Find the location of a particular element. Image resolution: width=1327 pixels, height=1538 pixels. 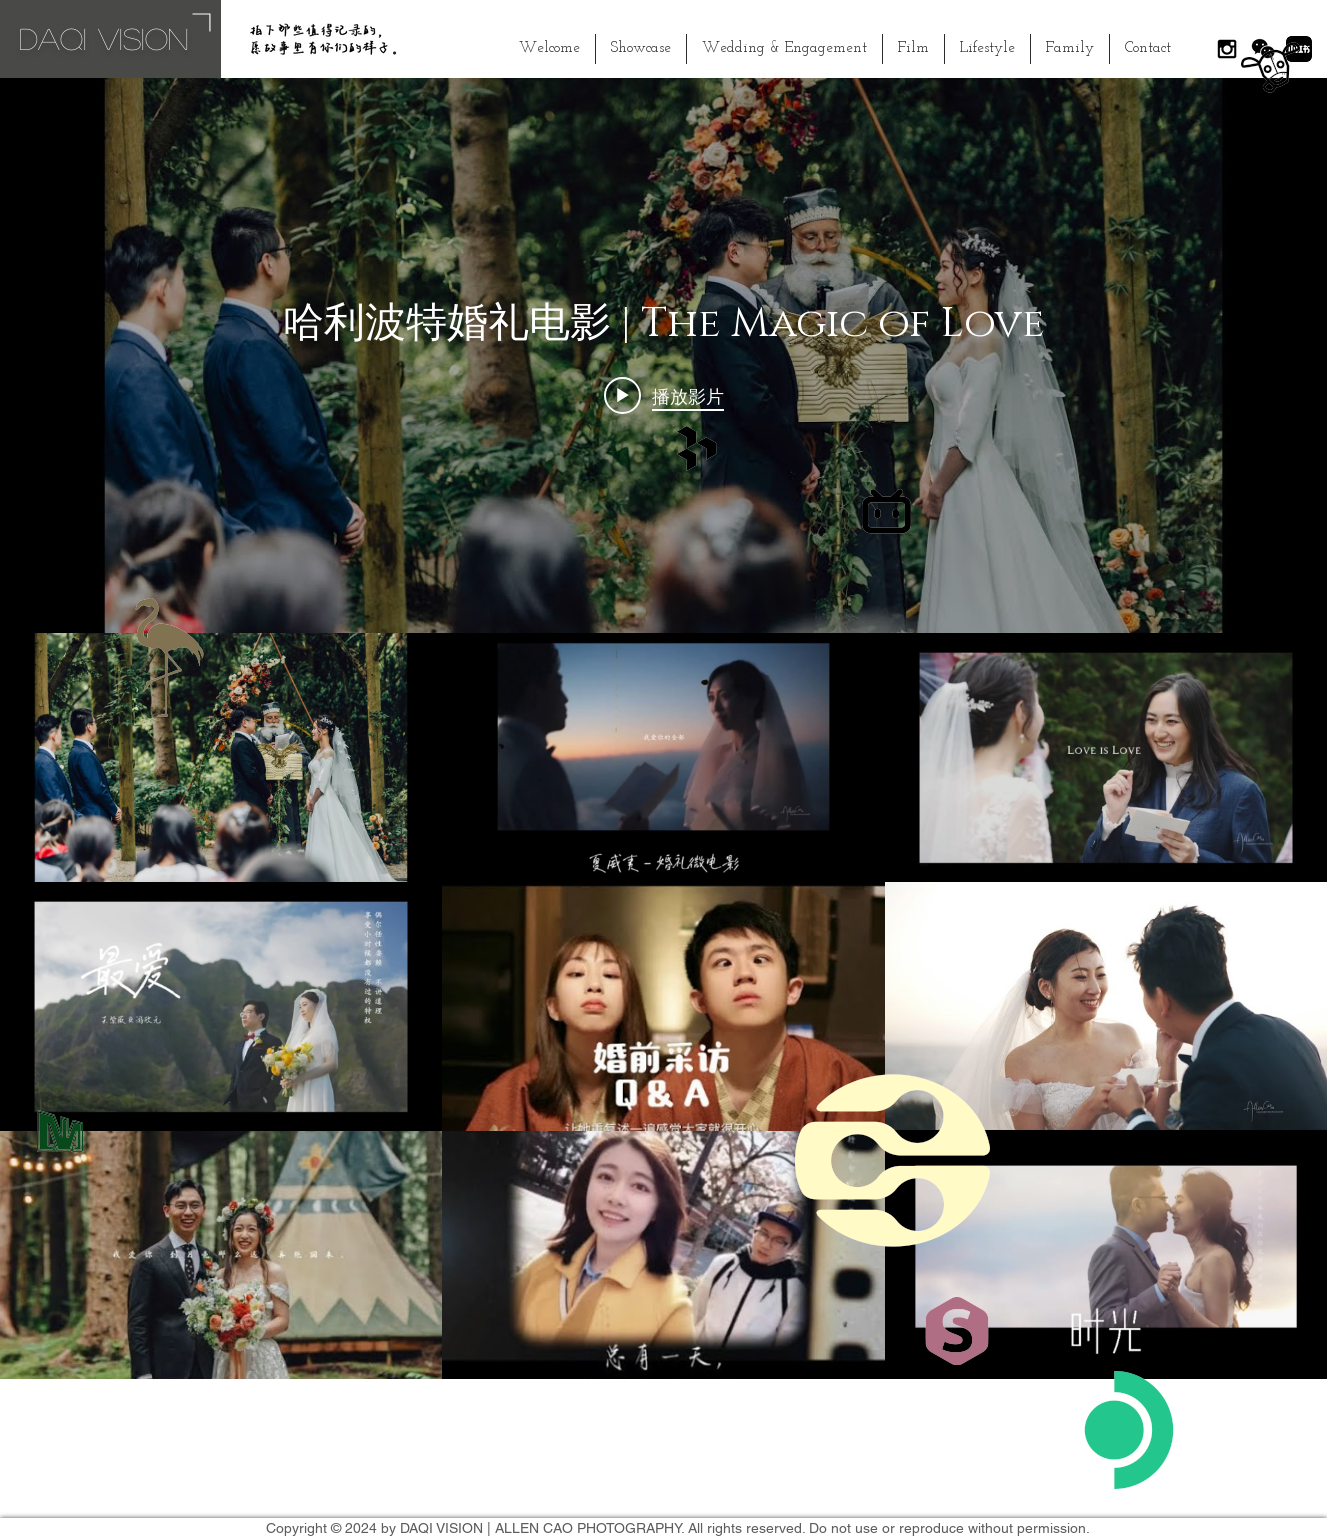

connect to dlna-enabled devices for media streaming is located at coordinates (892, 1160).